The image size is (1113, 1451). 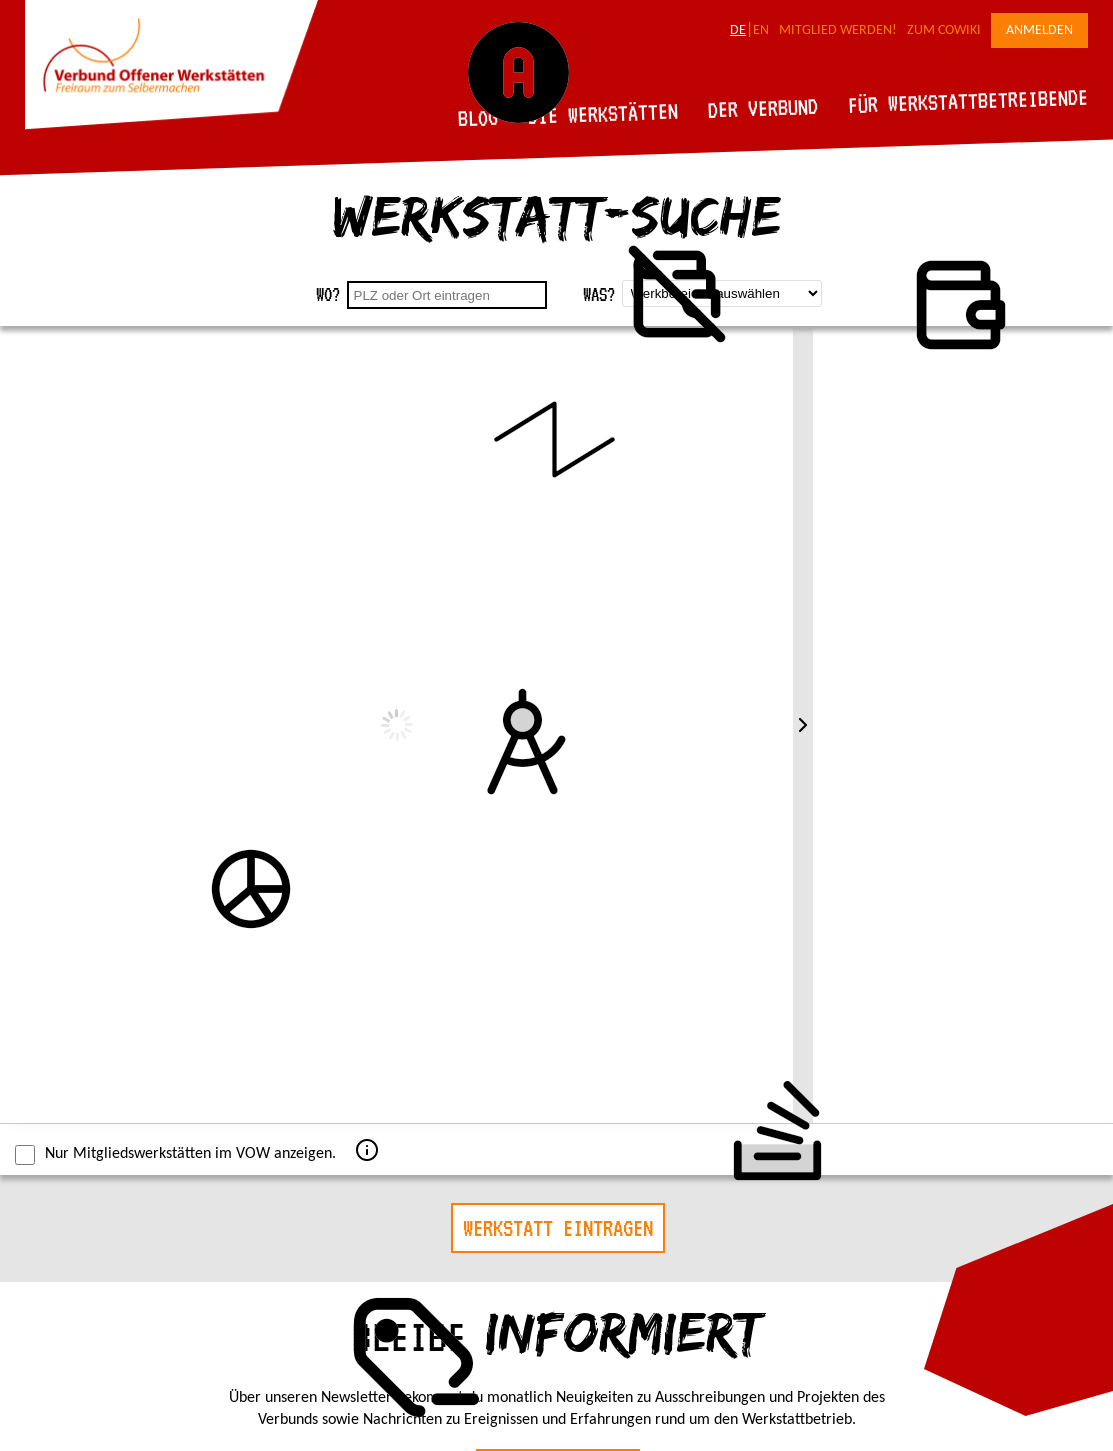 What do you see at coordinates (777, 1132) in the screenshot?
I see `link to stack overflow developer community` at bounding box center [777, 1132].